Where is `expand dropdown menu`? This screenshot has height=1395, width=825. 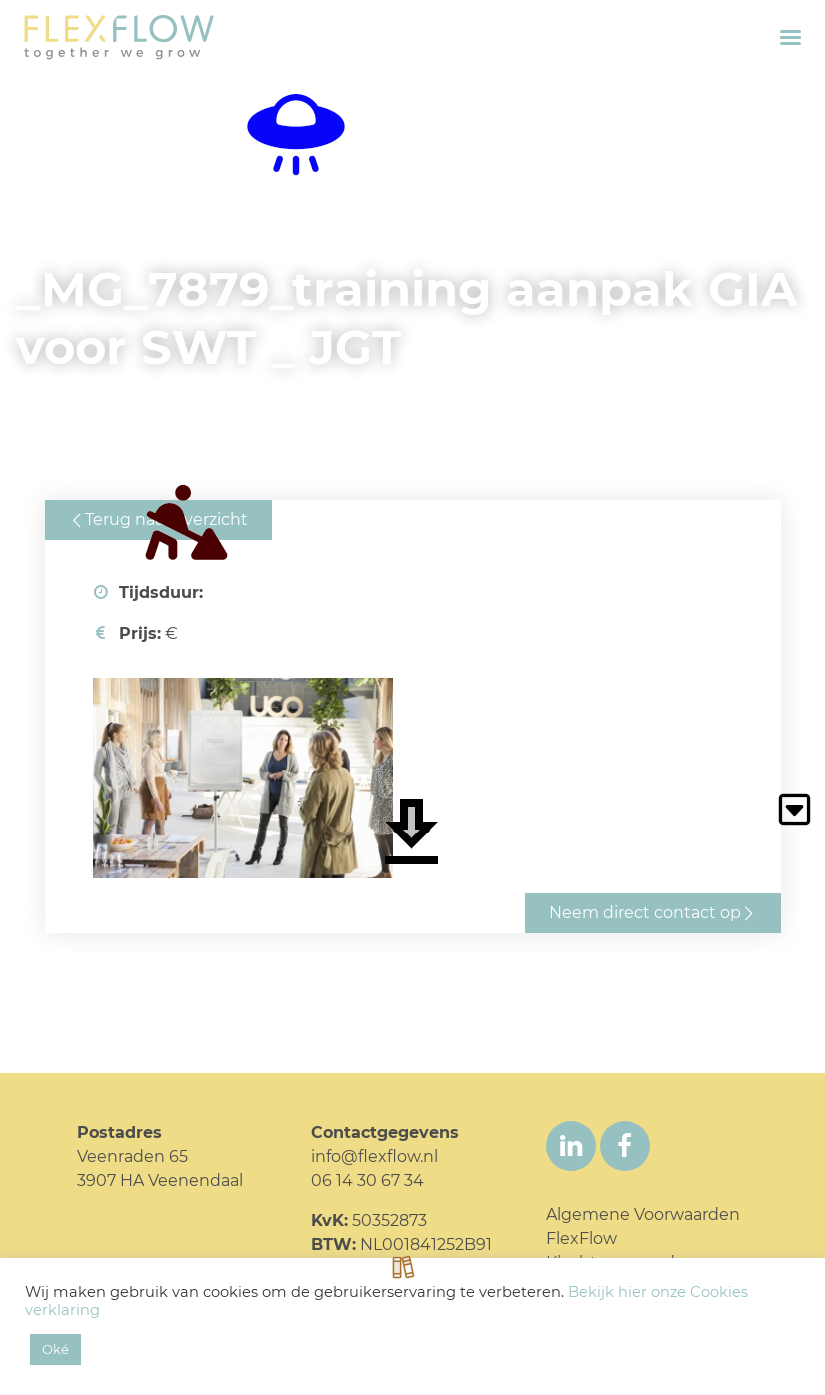 expand dropdown menu is located at coordinates (794, 809).